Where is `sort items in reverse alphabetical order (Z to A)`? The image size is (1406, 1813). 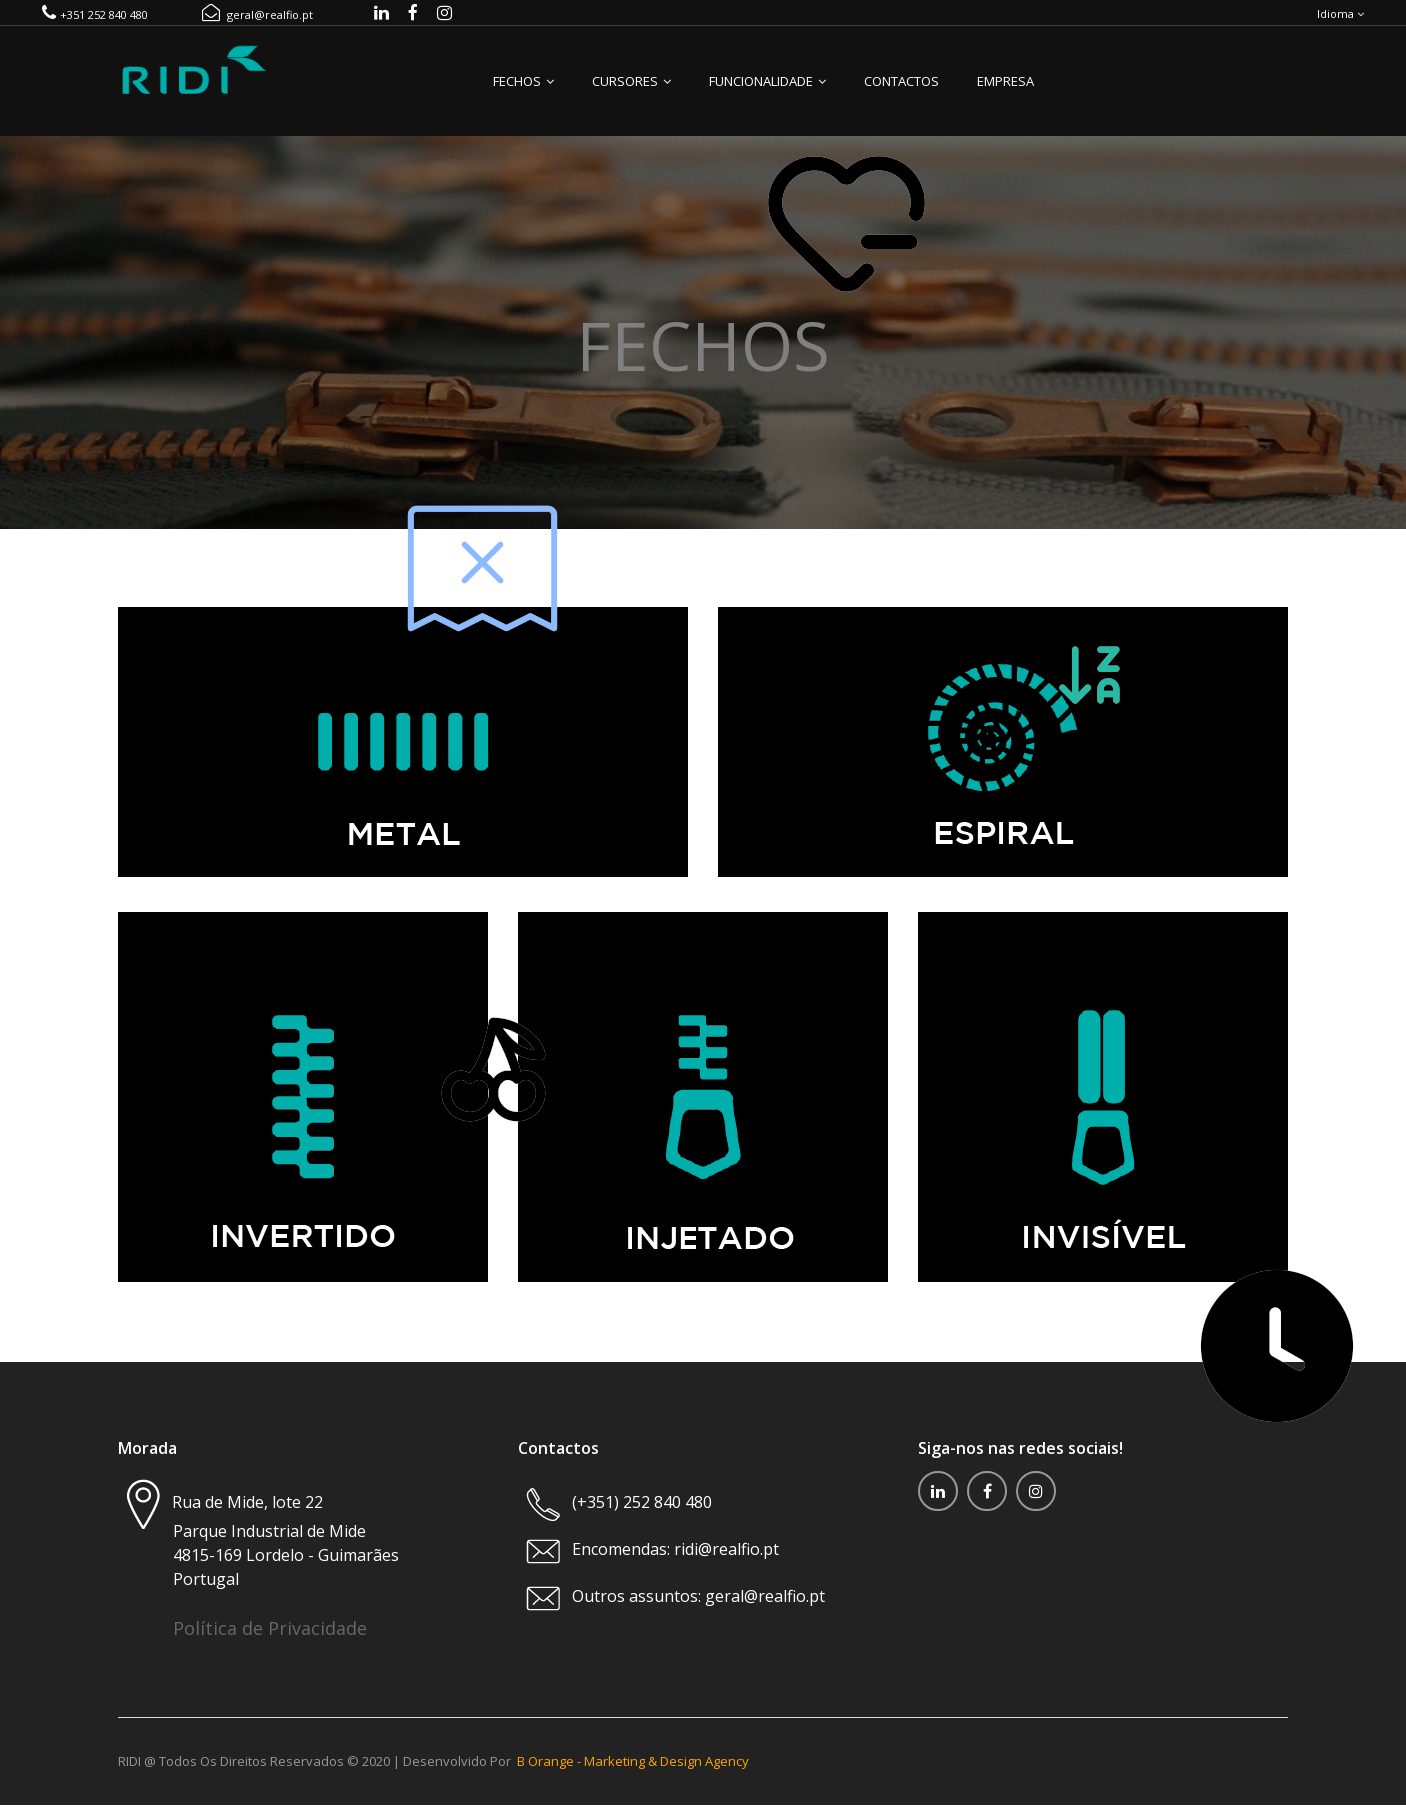
sort items in reverse alphabetical order (Z to A) is located at coordinates (1091, 675).